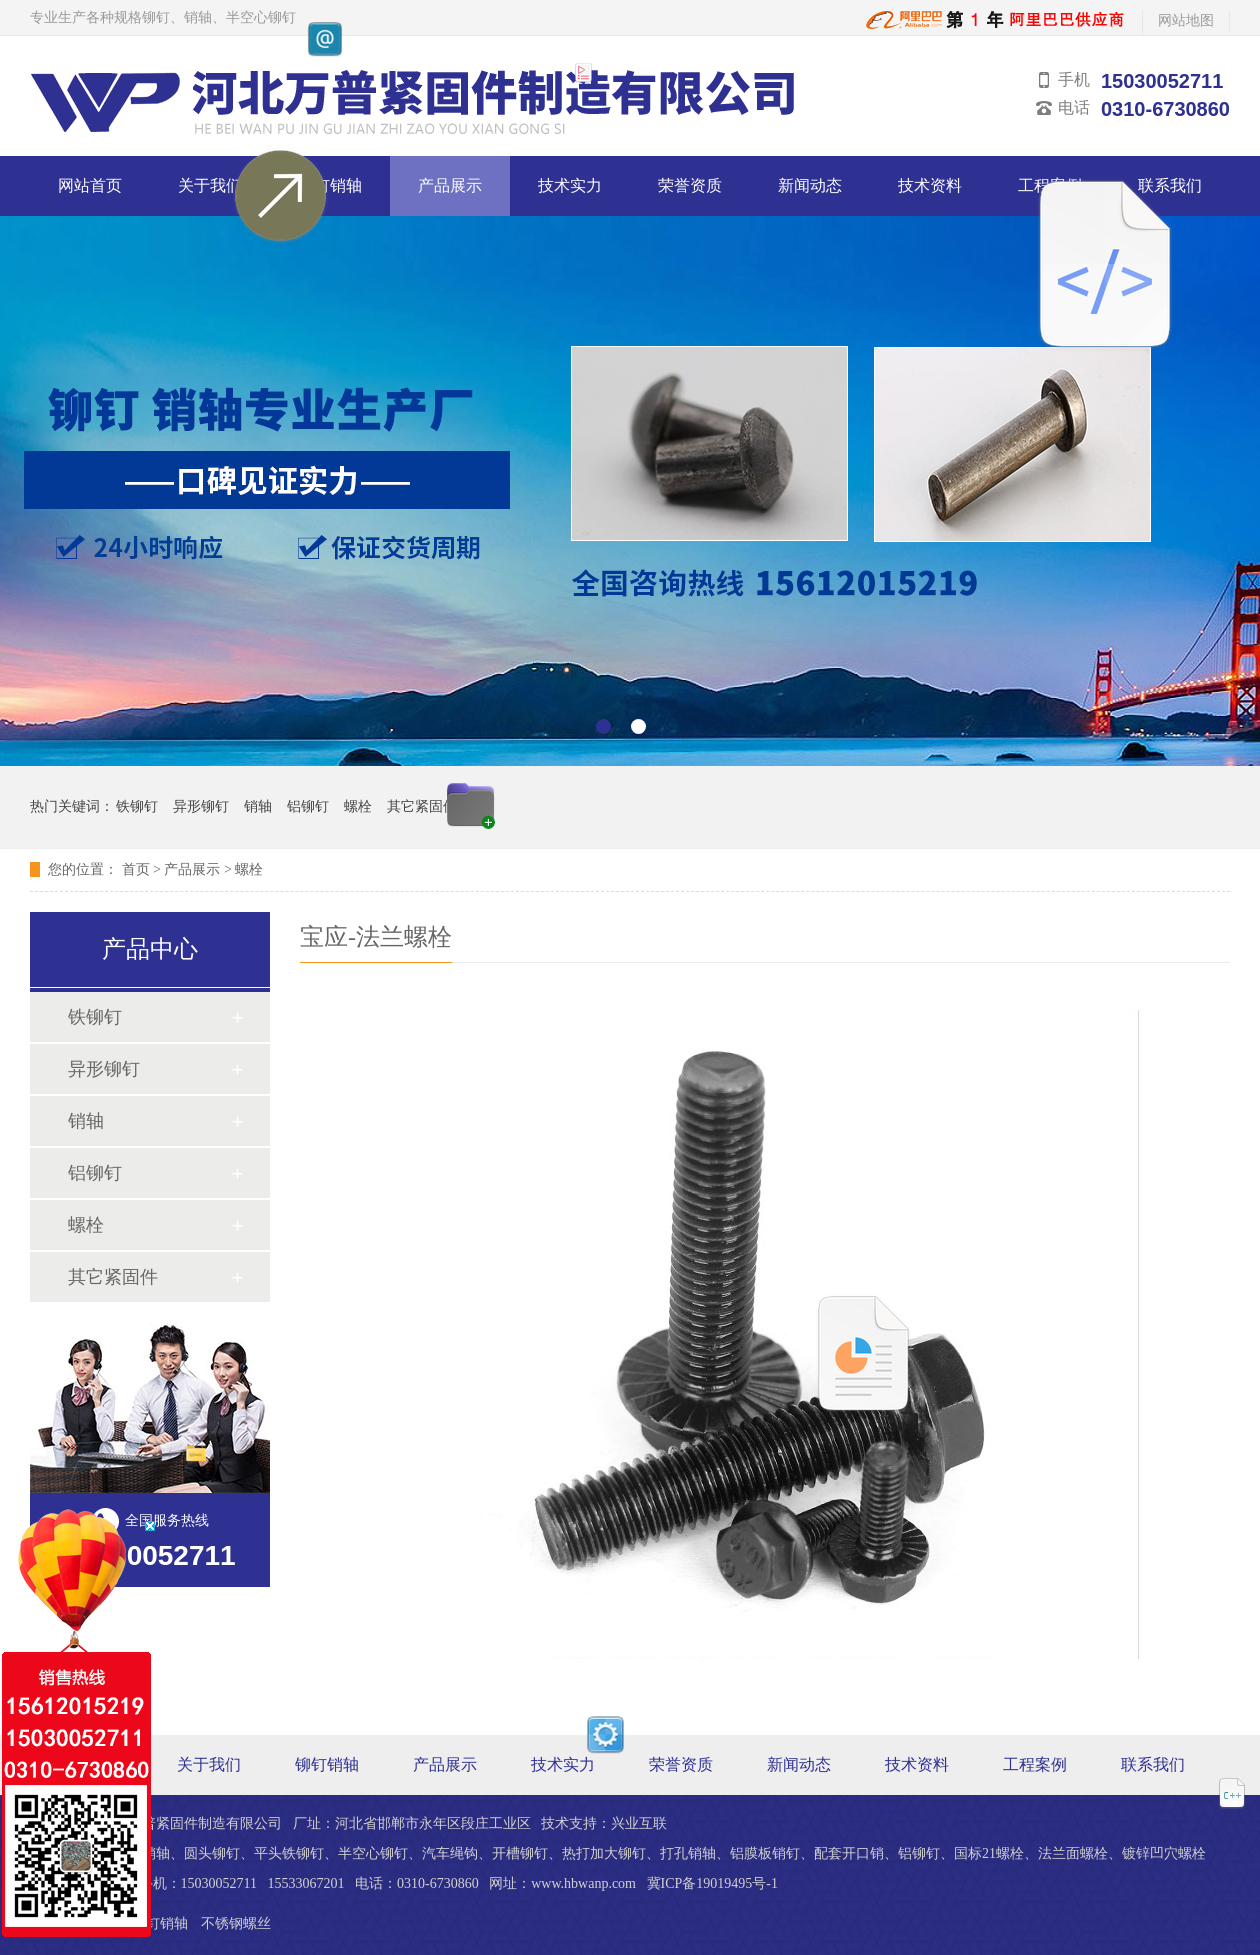 The height and width of the screenshot is (1955, 1260). Describe the element at coordinates (583, 72) in the screenshot. I see `an mpegurl audio playlist file` at that location.